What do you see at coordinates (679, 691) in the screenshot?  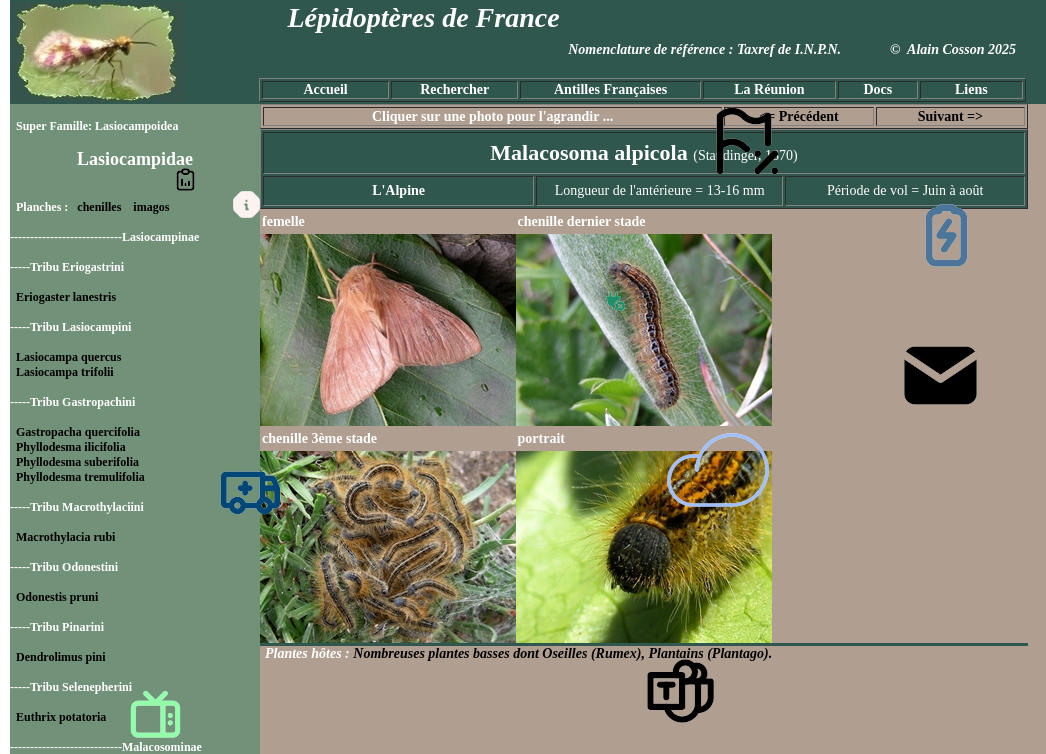 I see `open Microsoft Teams` at bounding box center [679, 691].